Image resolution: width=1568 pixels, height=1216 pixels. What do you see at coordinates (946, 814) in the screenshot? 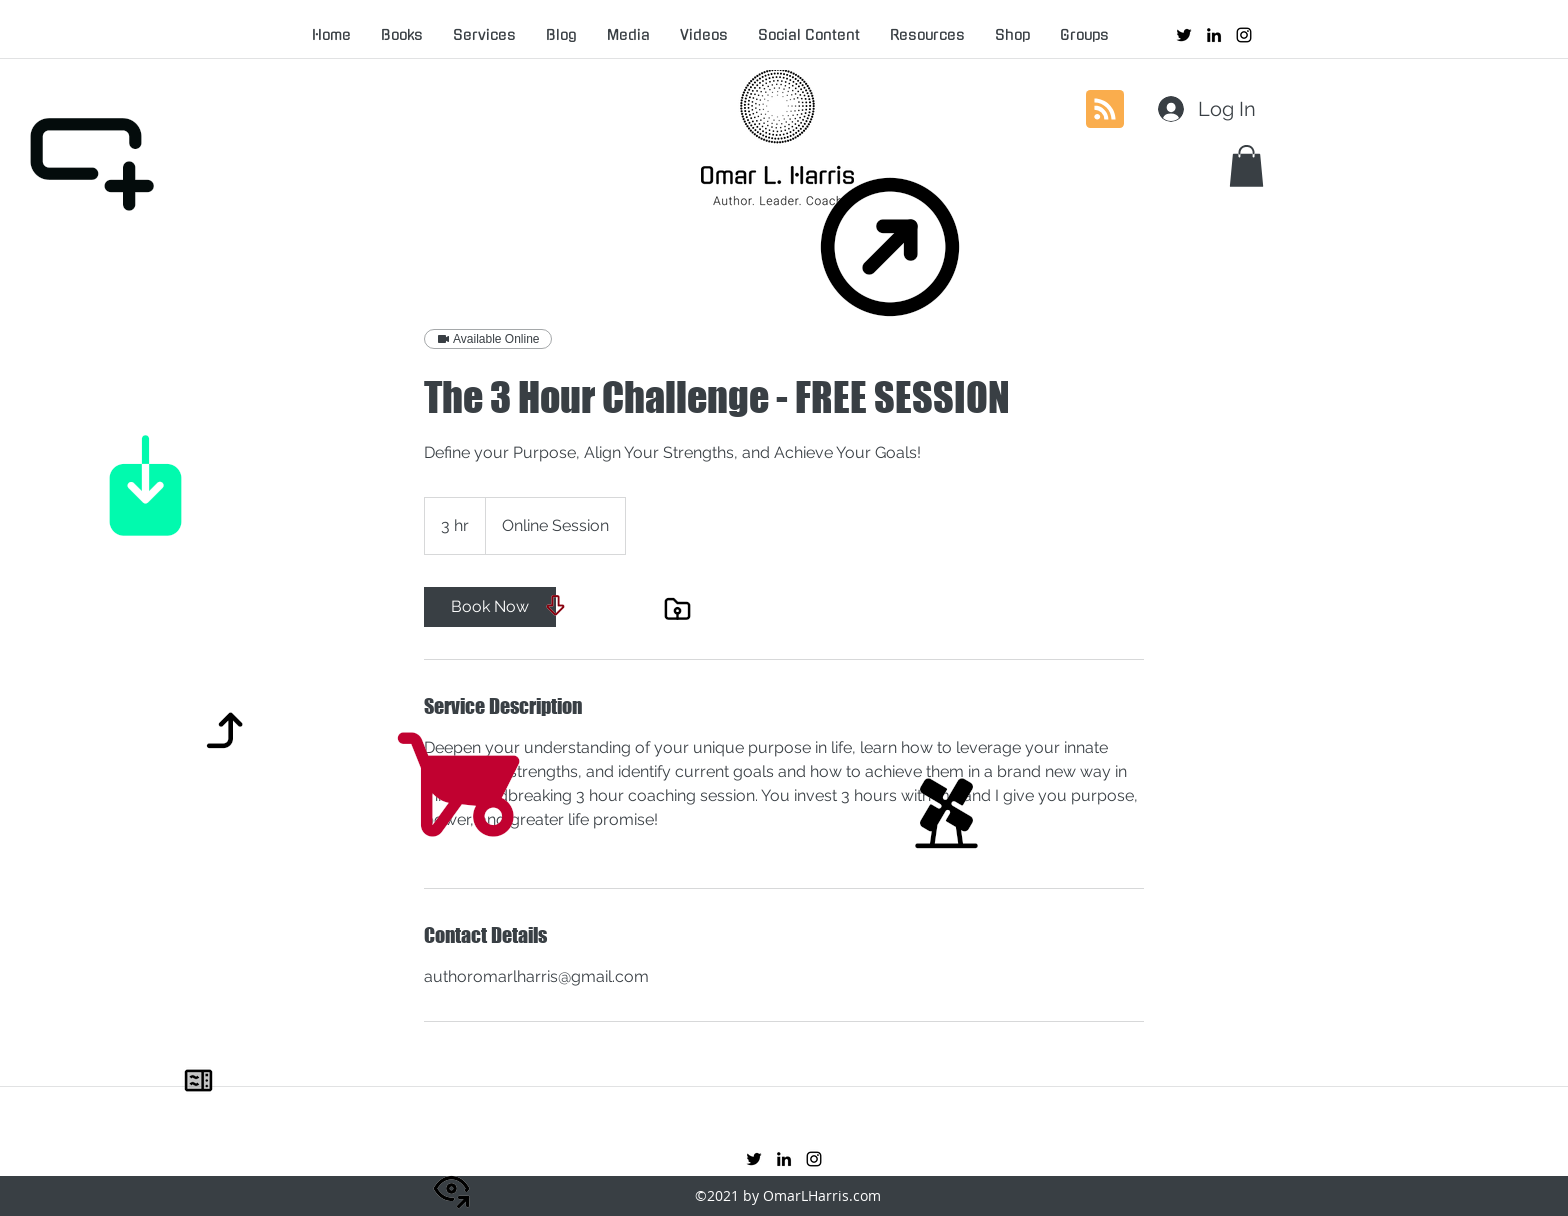
I see `access wind energy or renewable power settings` at bounding box center [946, 814].